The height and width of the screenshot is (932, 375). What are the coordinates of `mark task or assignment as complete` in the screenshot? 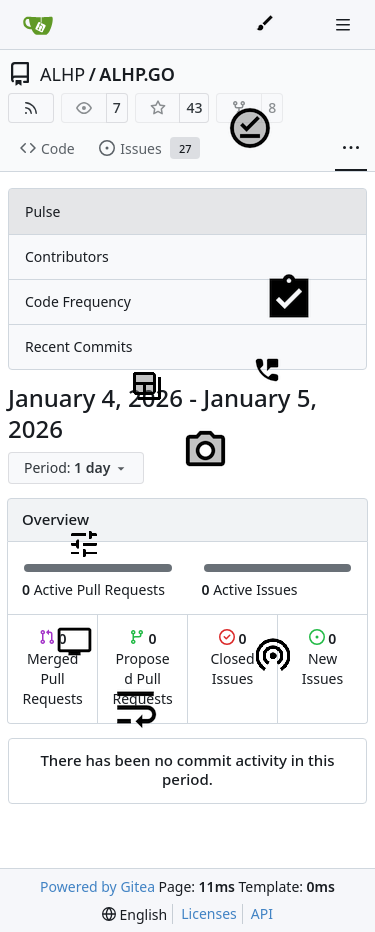 It's located at (289, 298).